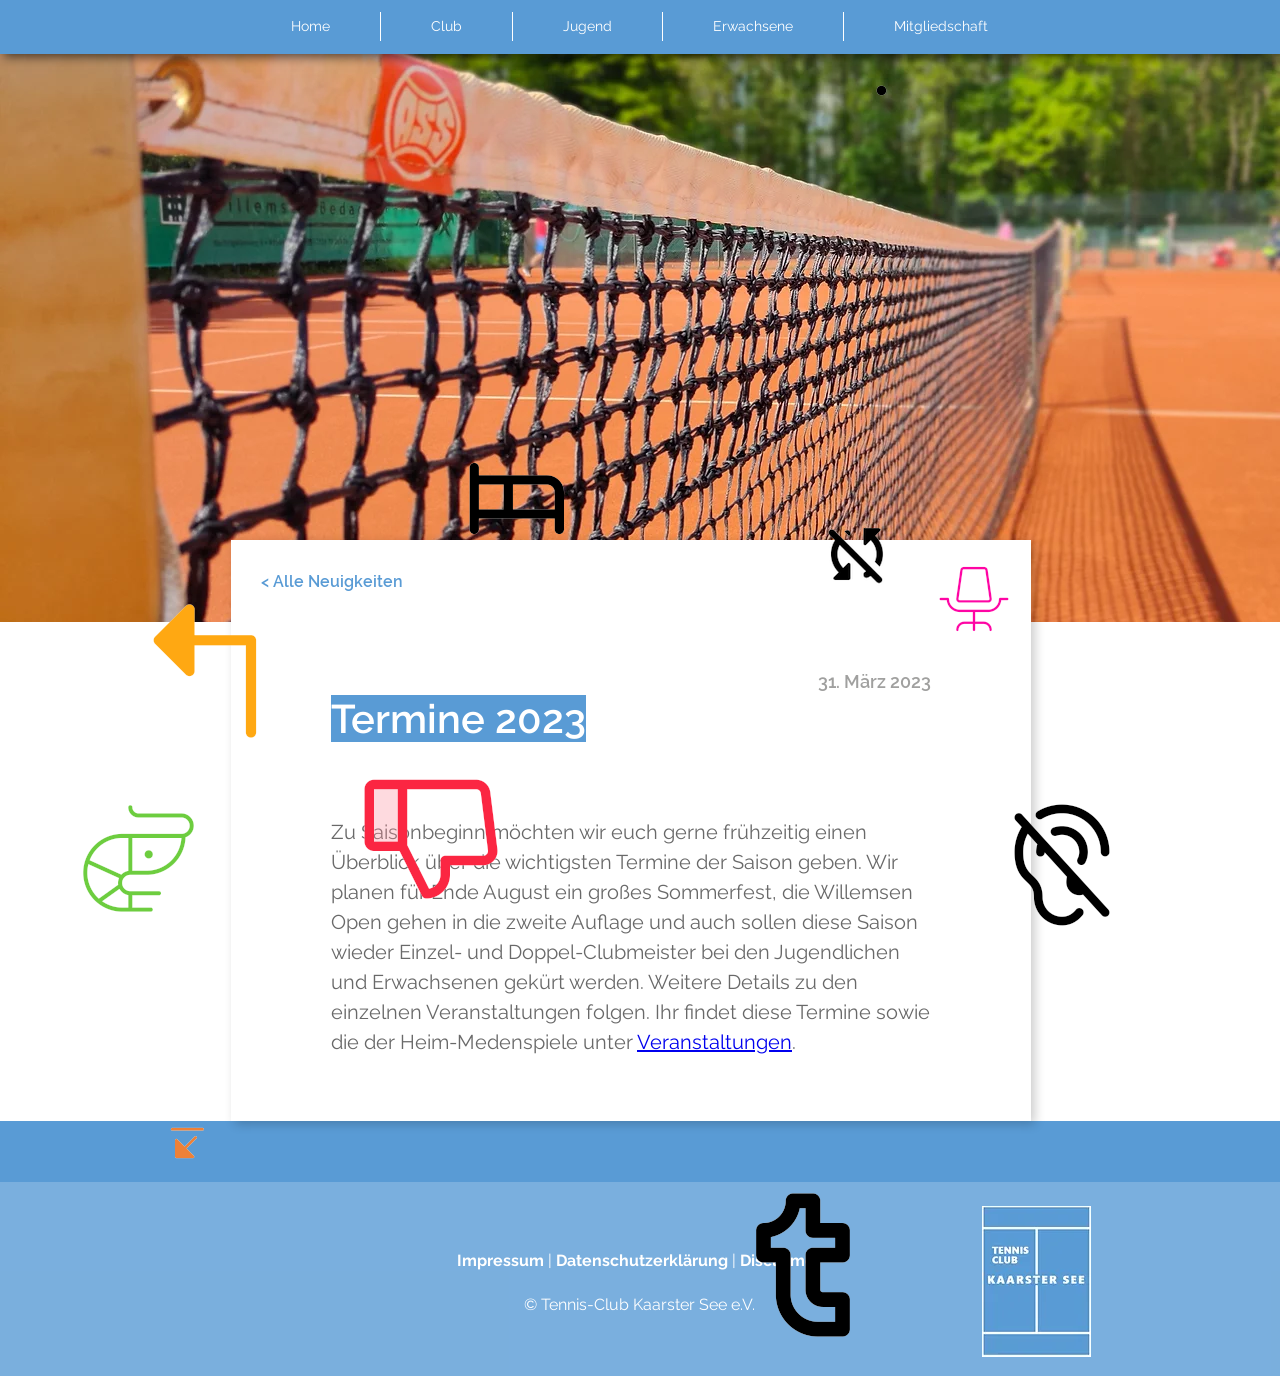  What do you see at coordinates (210, 671) in the screenshot?
I see `undo or go back to previous action` at bounding box center [210, 671].